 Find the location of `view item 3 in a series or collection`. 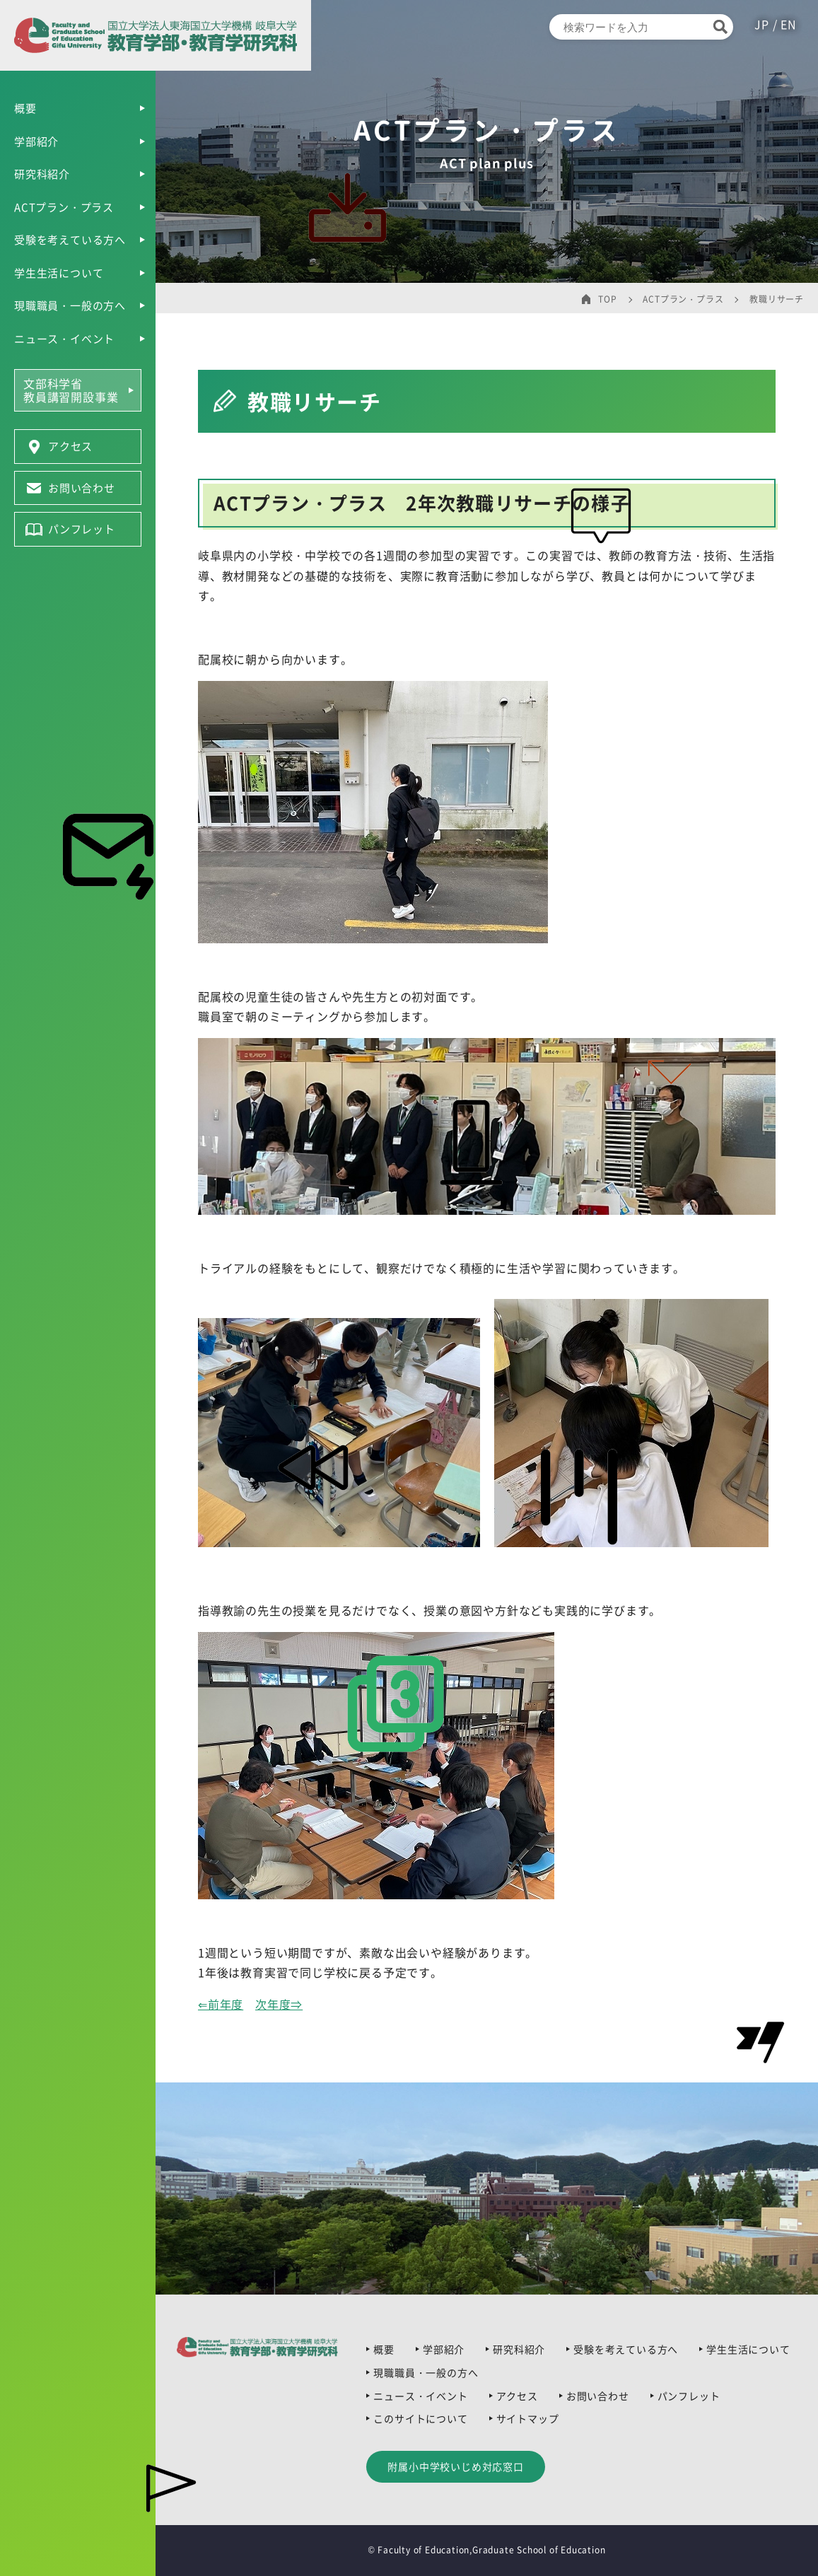

view item 3 in a series or collection is located at coordinates (395, 1703).